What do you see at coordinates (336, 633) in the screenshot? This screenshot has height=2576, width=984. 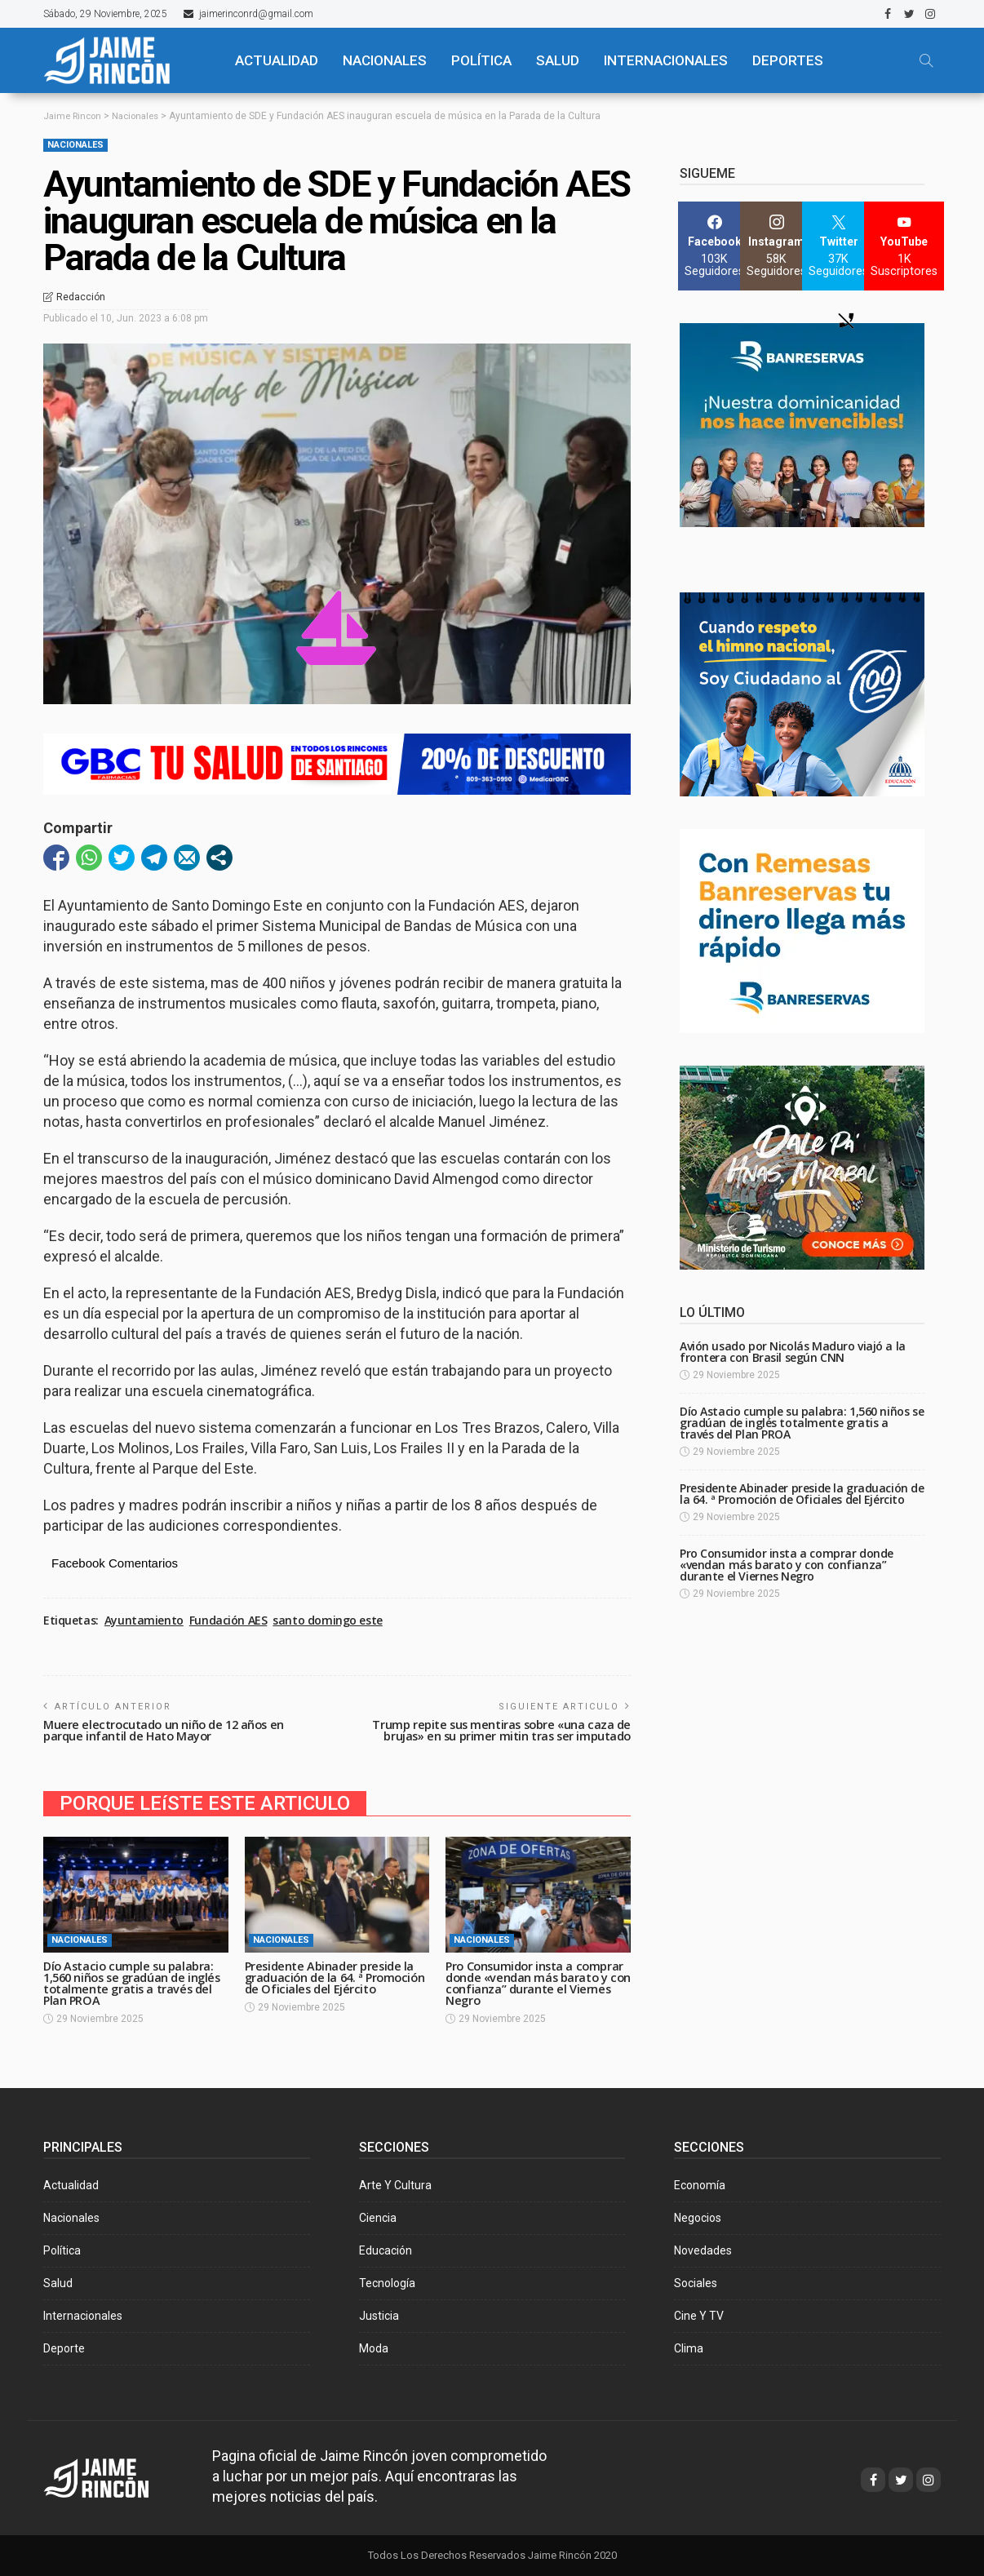 I see `access sailing or boating features` at bounding box center [336, 633].